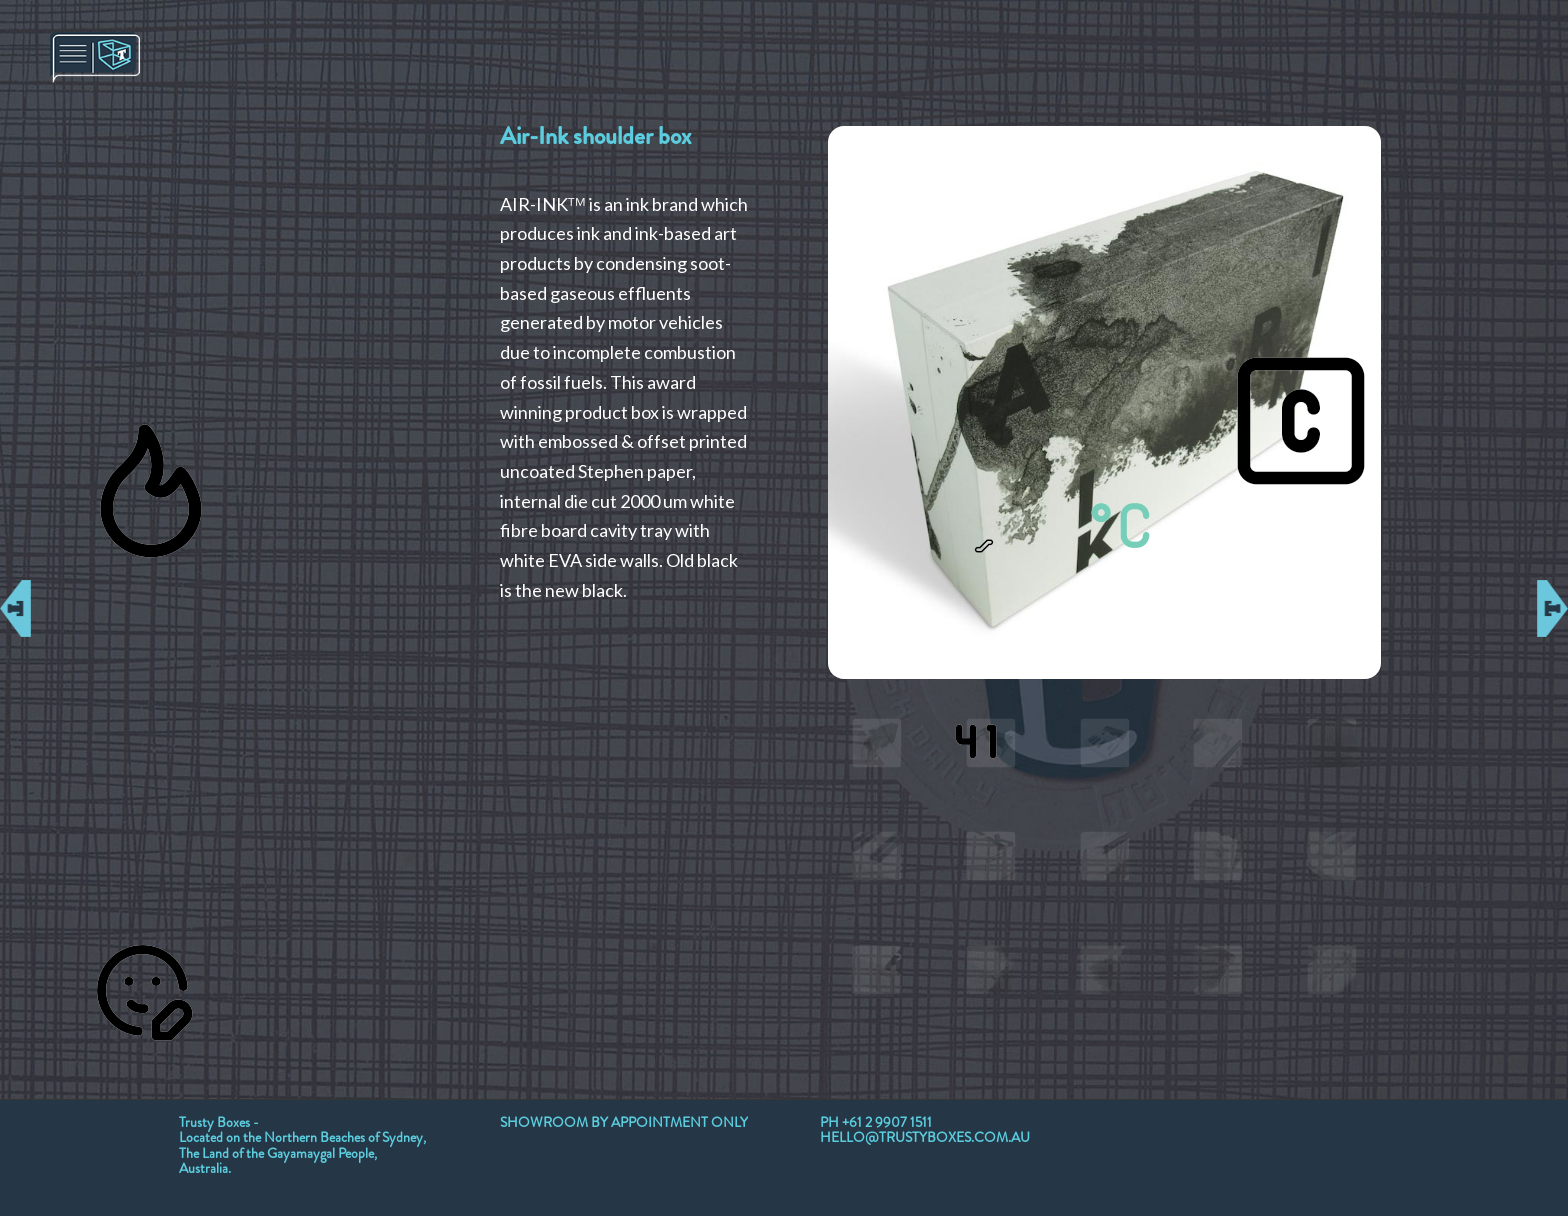 The width and height of the screenshot is (1568, 1216). I want to click on display temperature in celsius, so click(1120, 525).